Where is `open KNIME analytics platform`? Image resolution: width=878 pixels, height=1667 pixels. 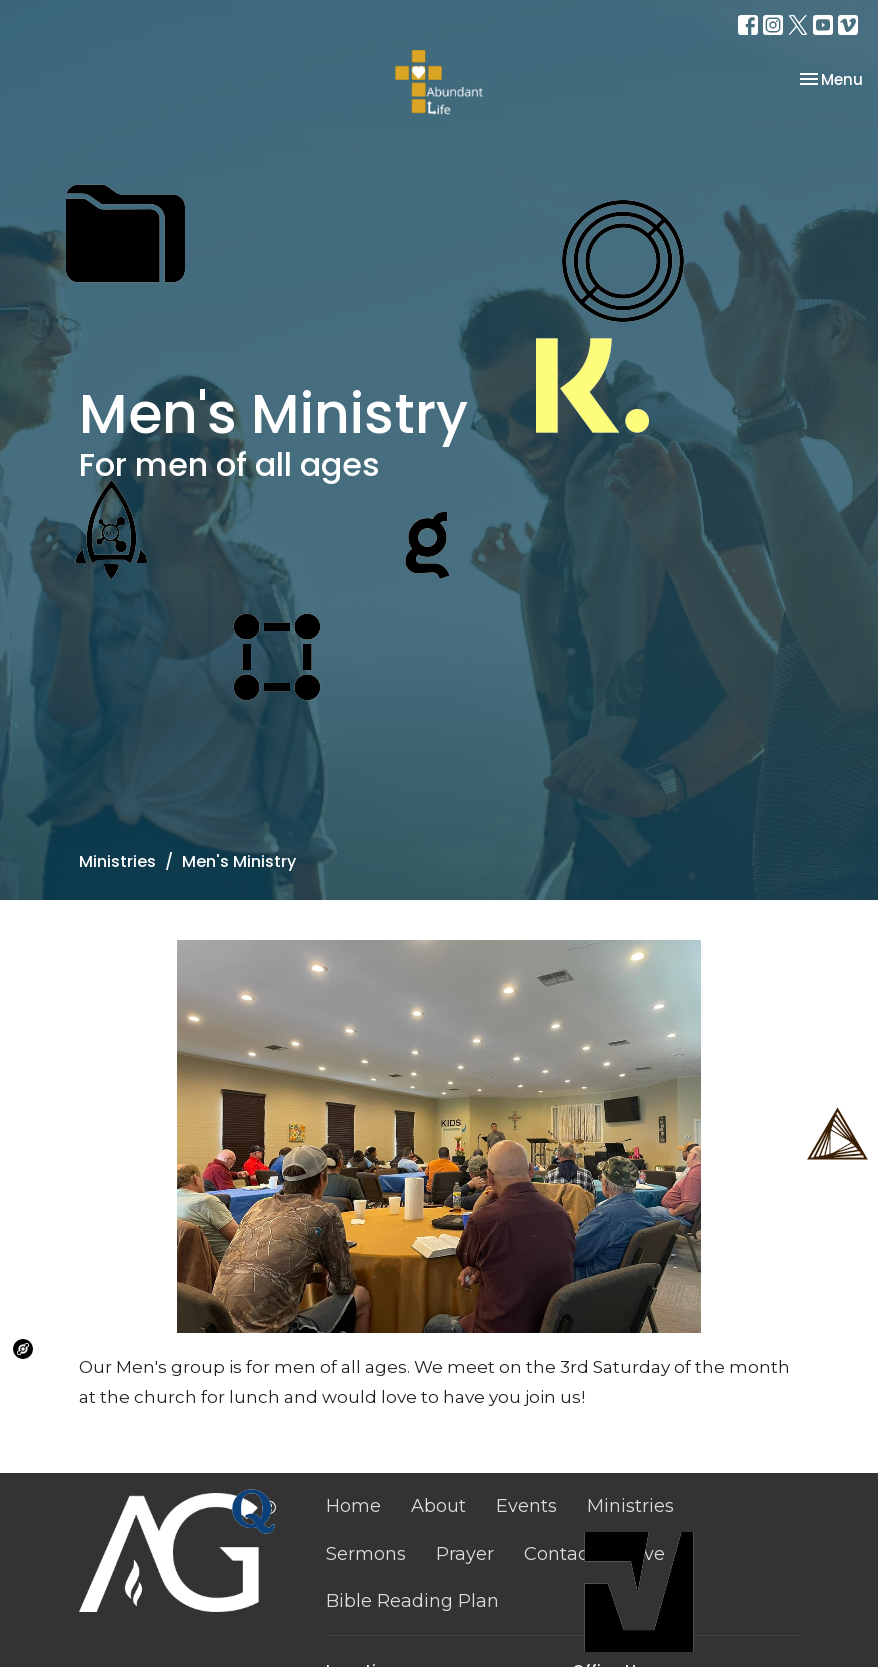
open KNIME analytics platform is located at coordinates (837, 1133).